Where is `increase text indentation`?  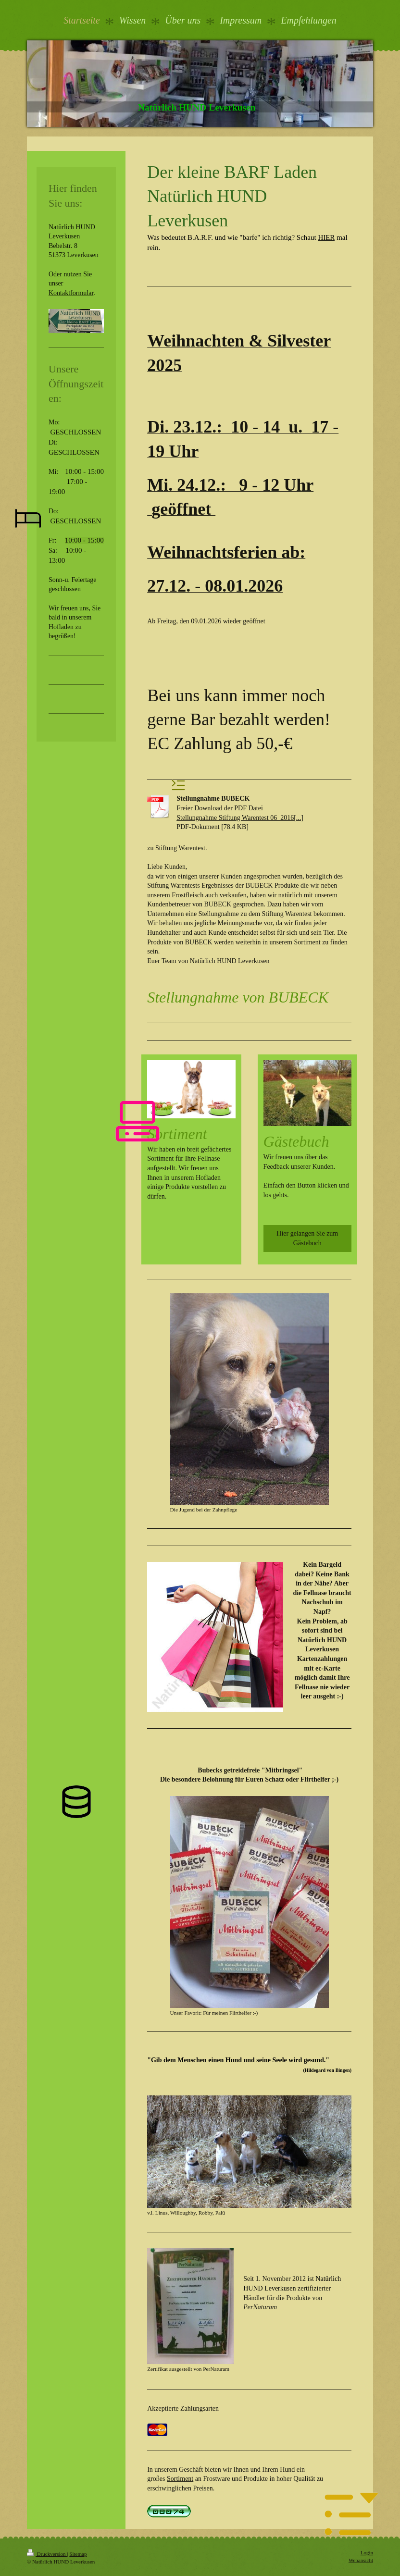 increase text indentation is located at coordinates (178, 785).